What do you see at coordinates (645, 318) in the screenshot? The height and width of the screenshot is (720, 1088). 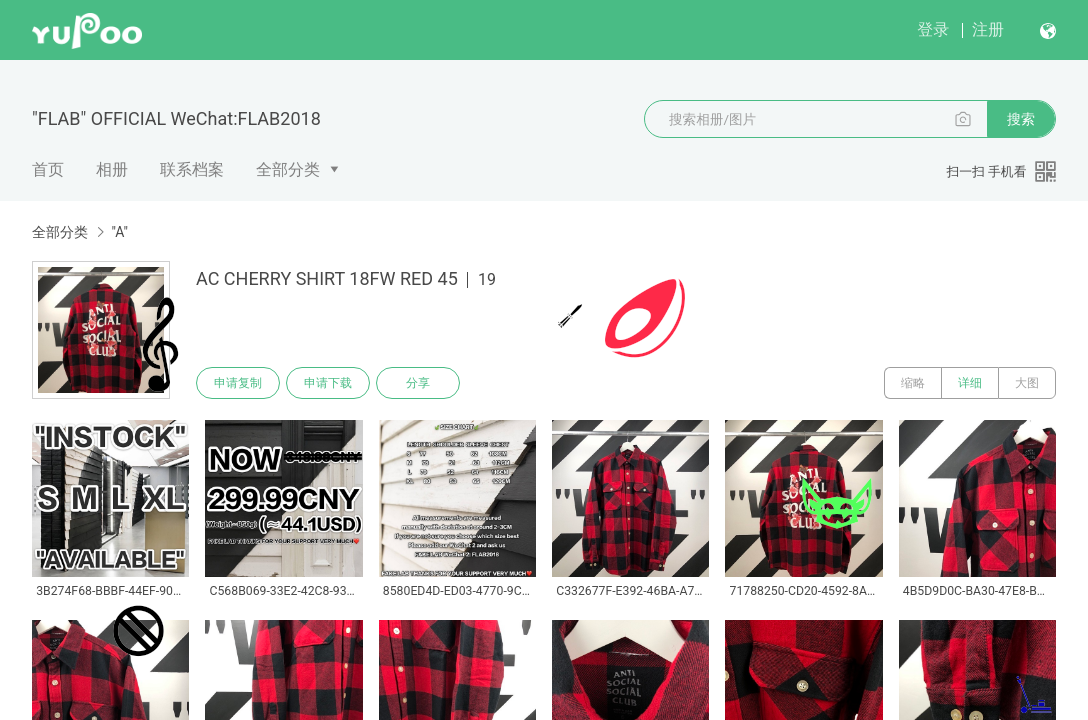 I see `select avocado ingredient or topping` at bounding box center [645, 318].